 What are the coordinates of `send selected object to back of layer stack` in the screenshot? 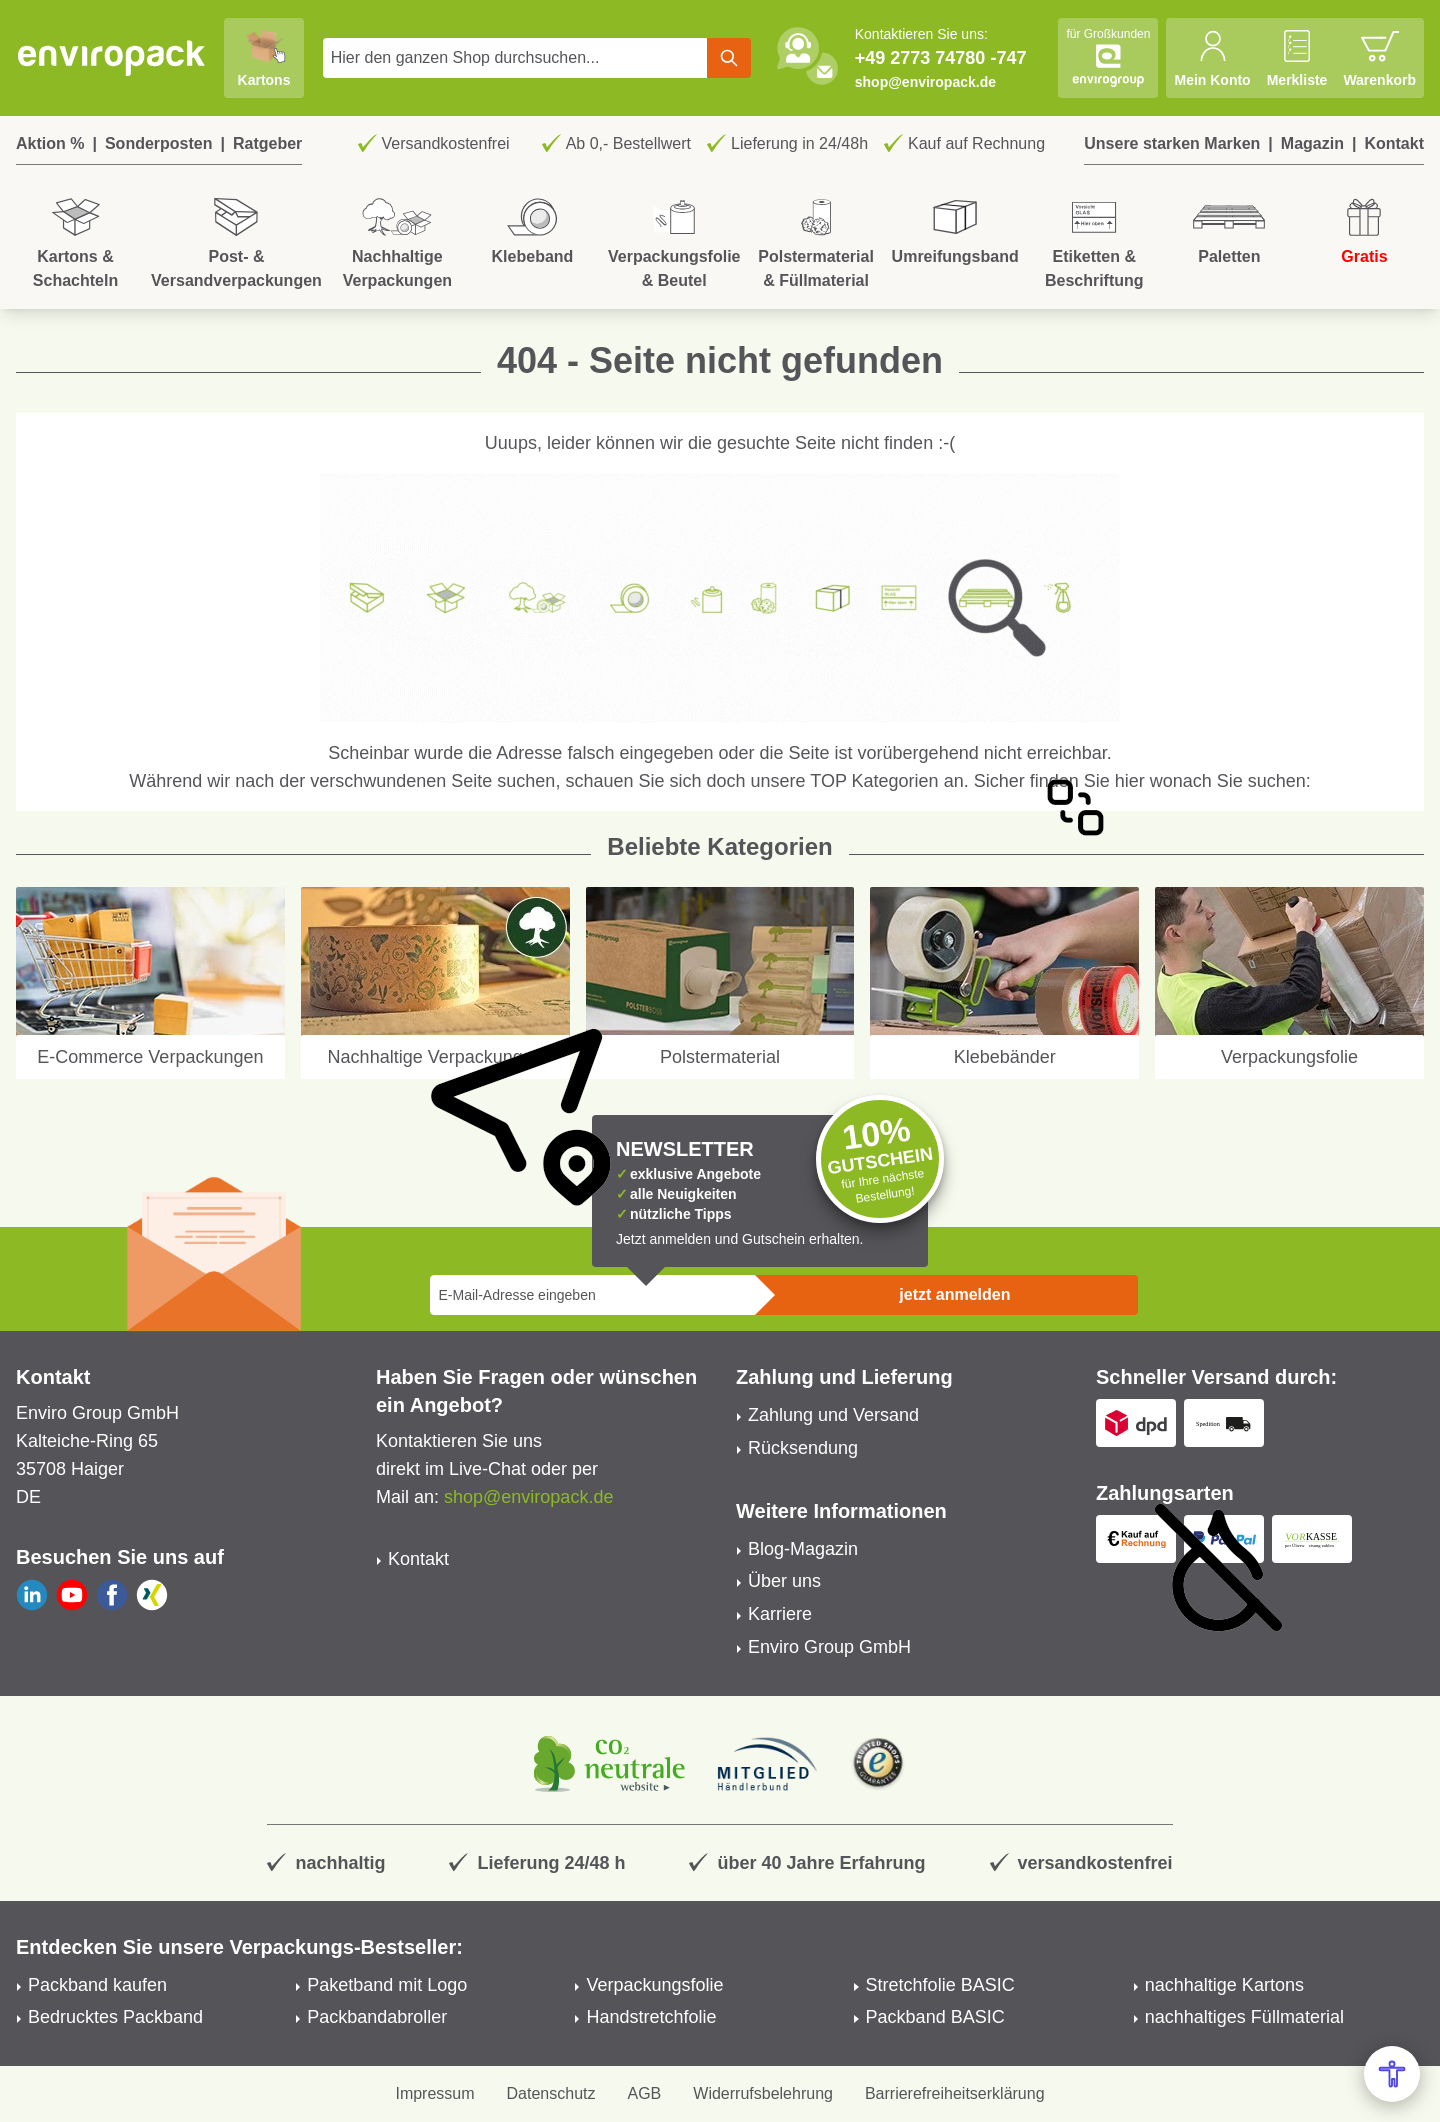 It's located at (1075, 807).